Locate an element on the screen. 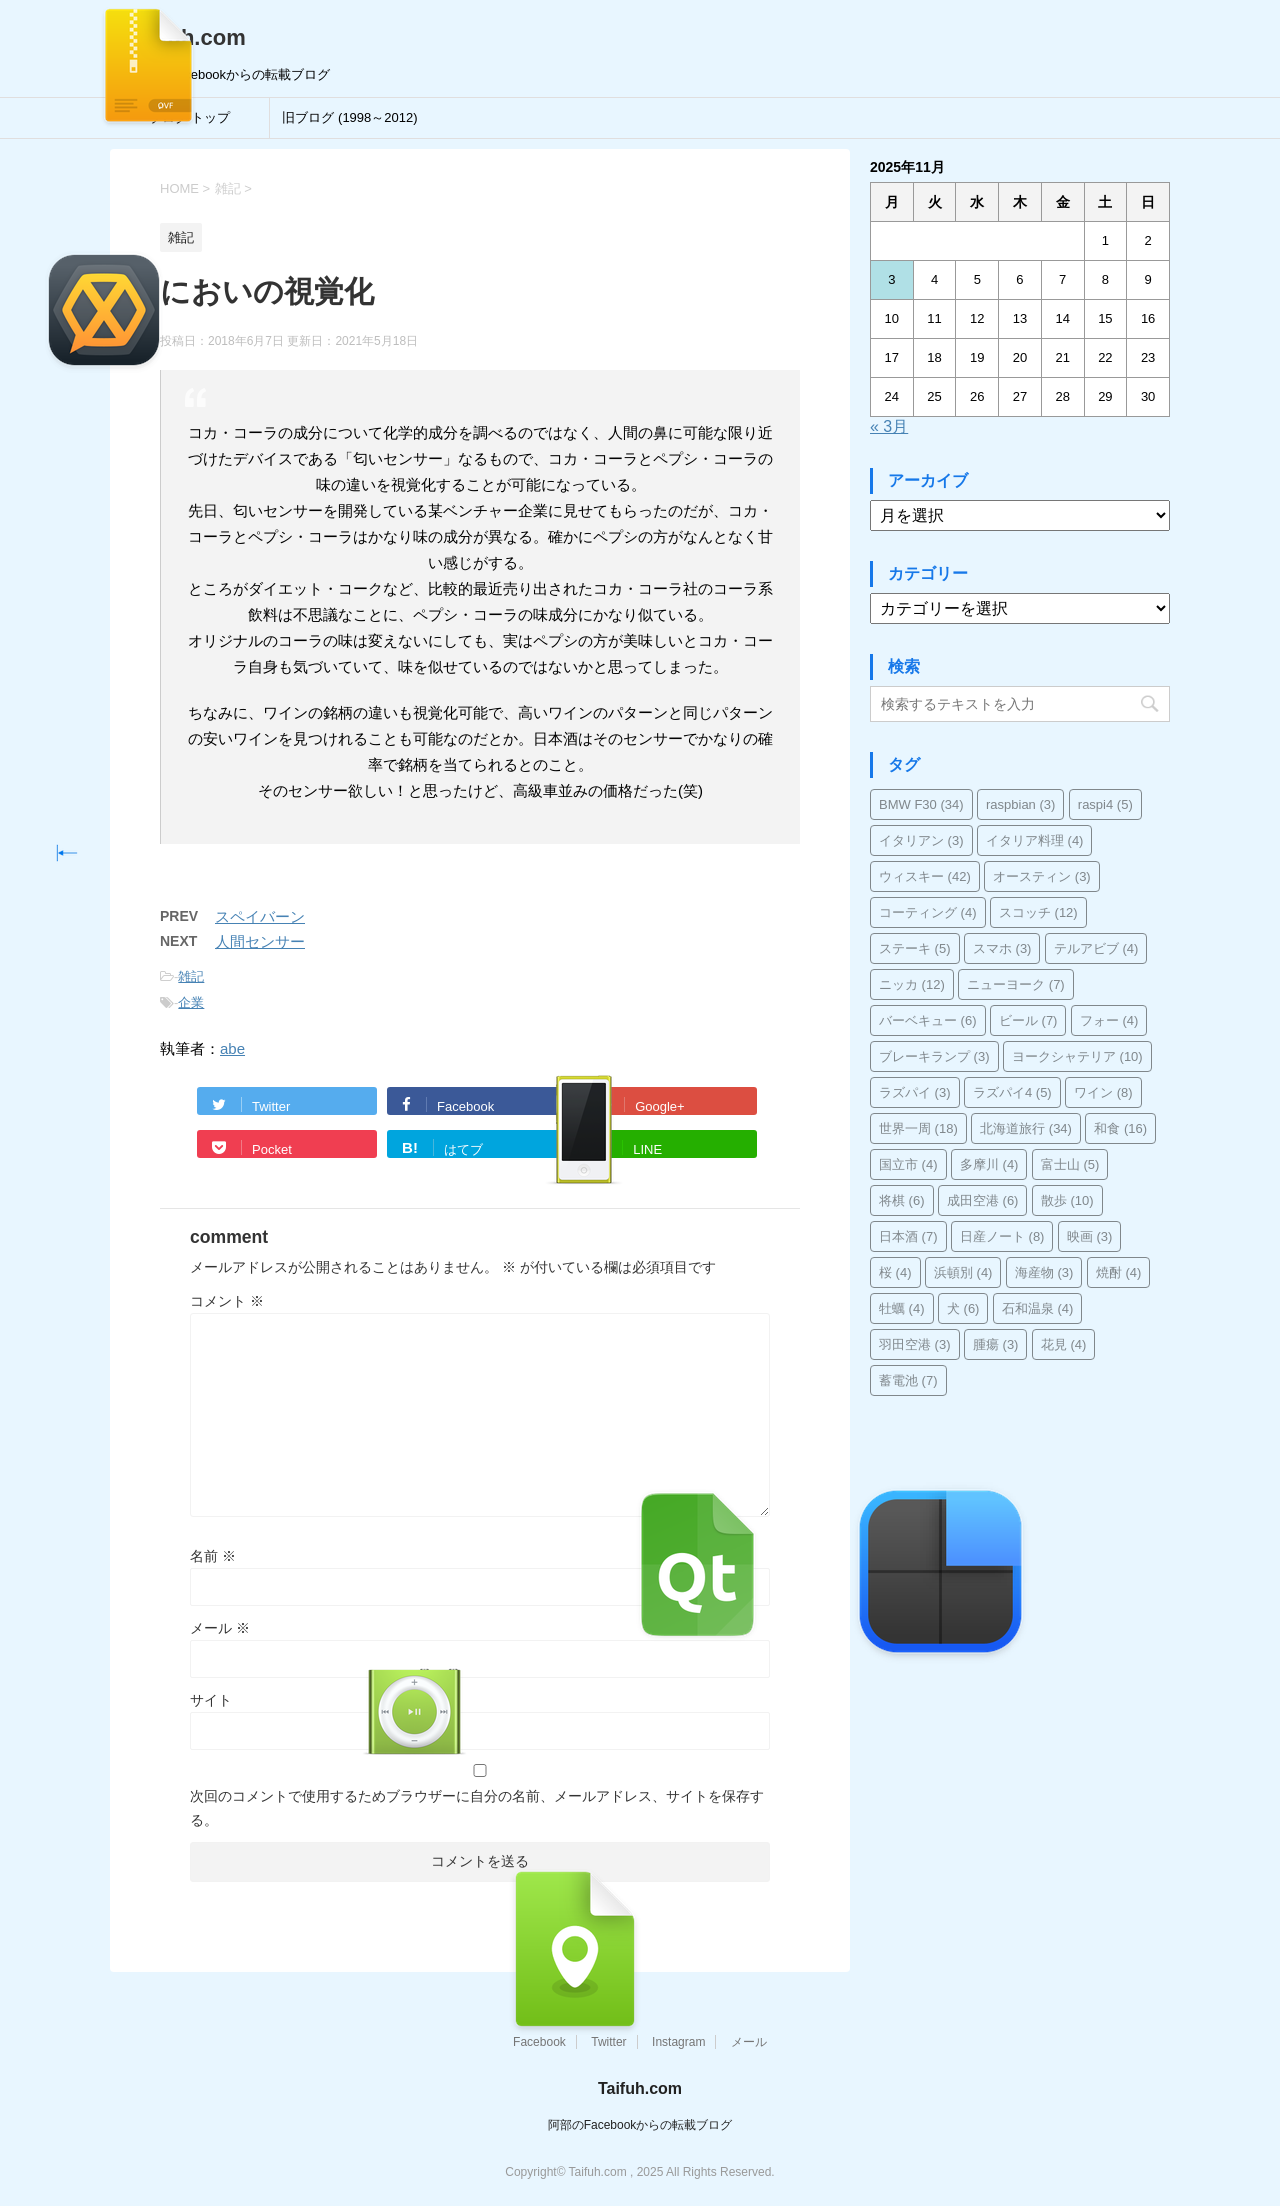 Image resolution: width=1280 pixels, height=2206 pixels. open hexchat irc client is located at coordinates (104, 310).